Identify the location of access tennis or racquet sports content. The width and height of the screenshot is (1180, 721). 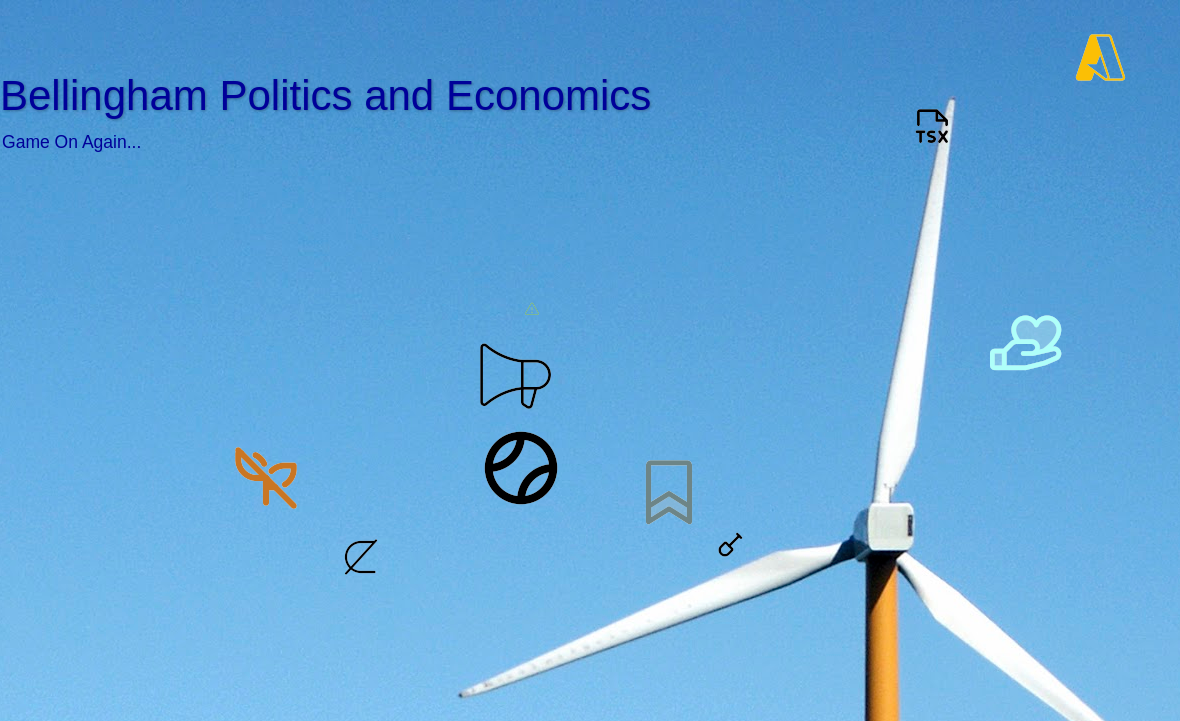
(521, 468).